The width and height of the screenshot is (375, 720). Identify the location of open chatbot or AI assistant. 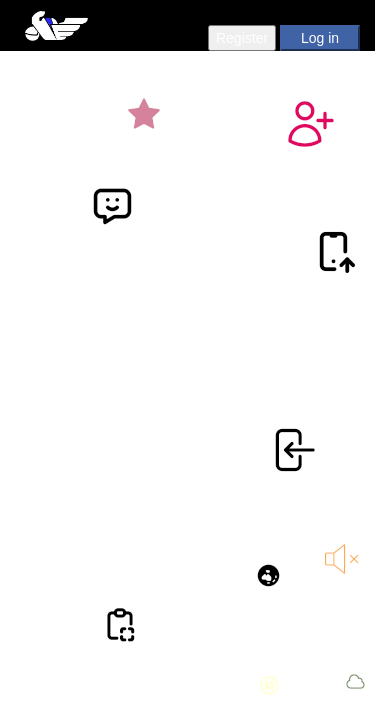
(112, 205).